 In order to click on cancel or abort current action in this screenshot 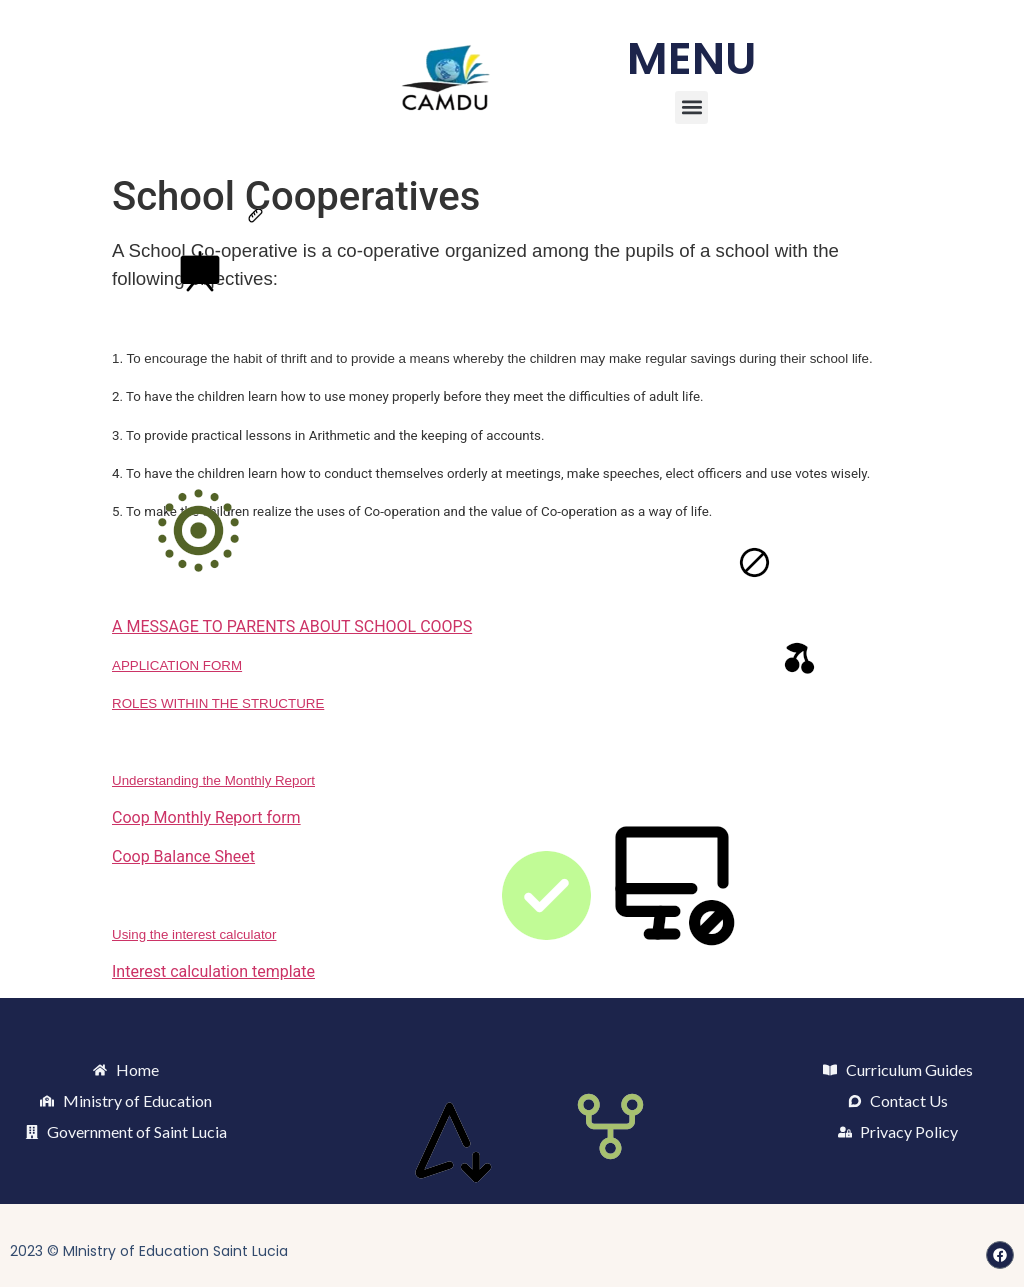, I will do `click(754, 562)`.